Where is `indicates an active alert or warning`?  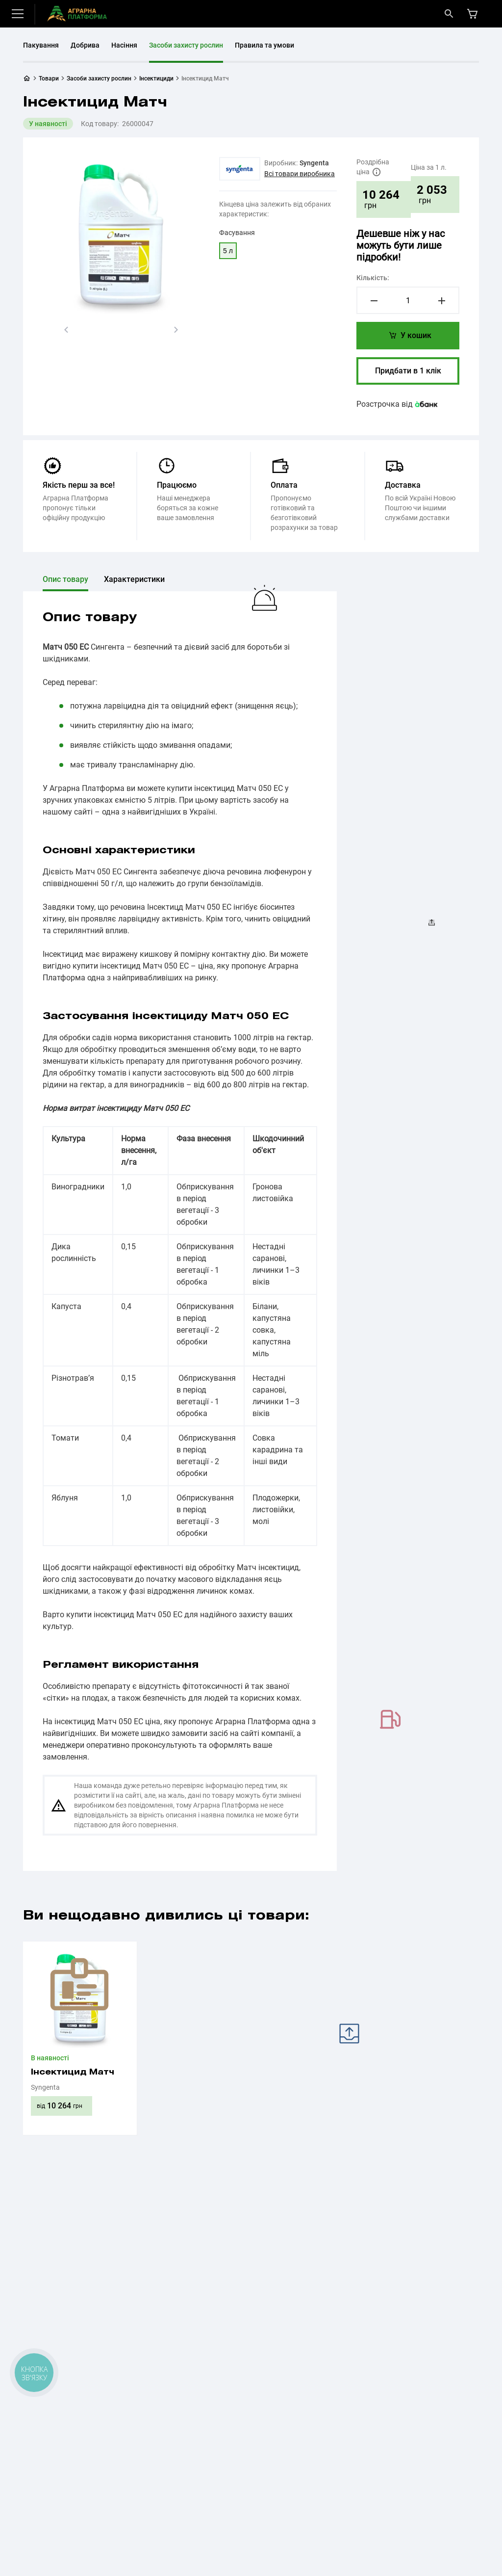 indicates an active alert or warning is located at coordinates (264, 600).